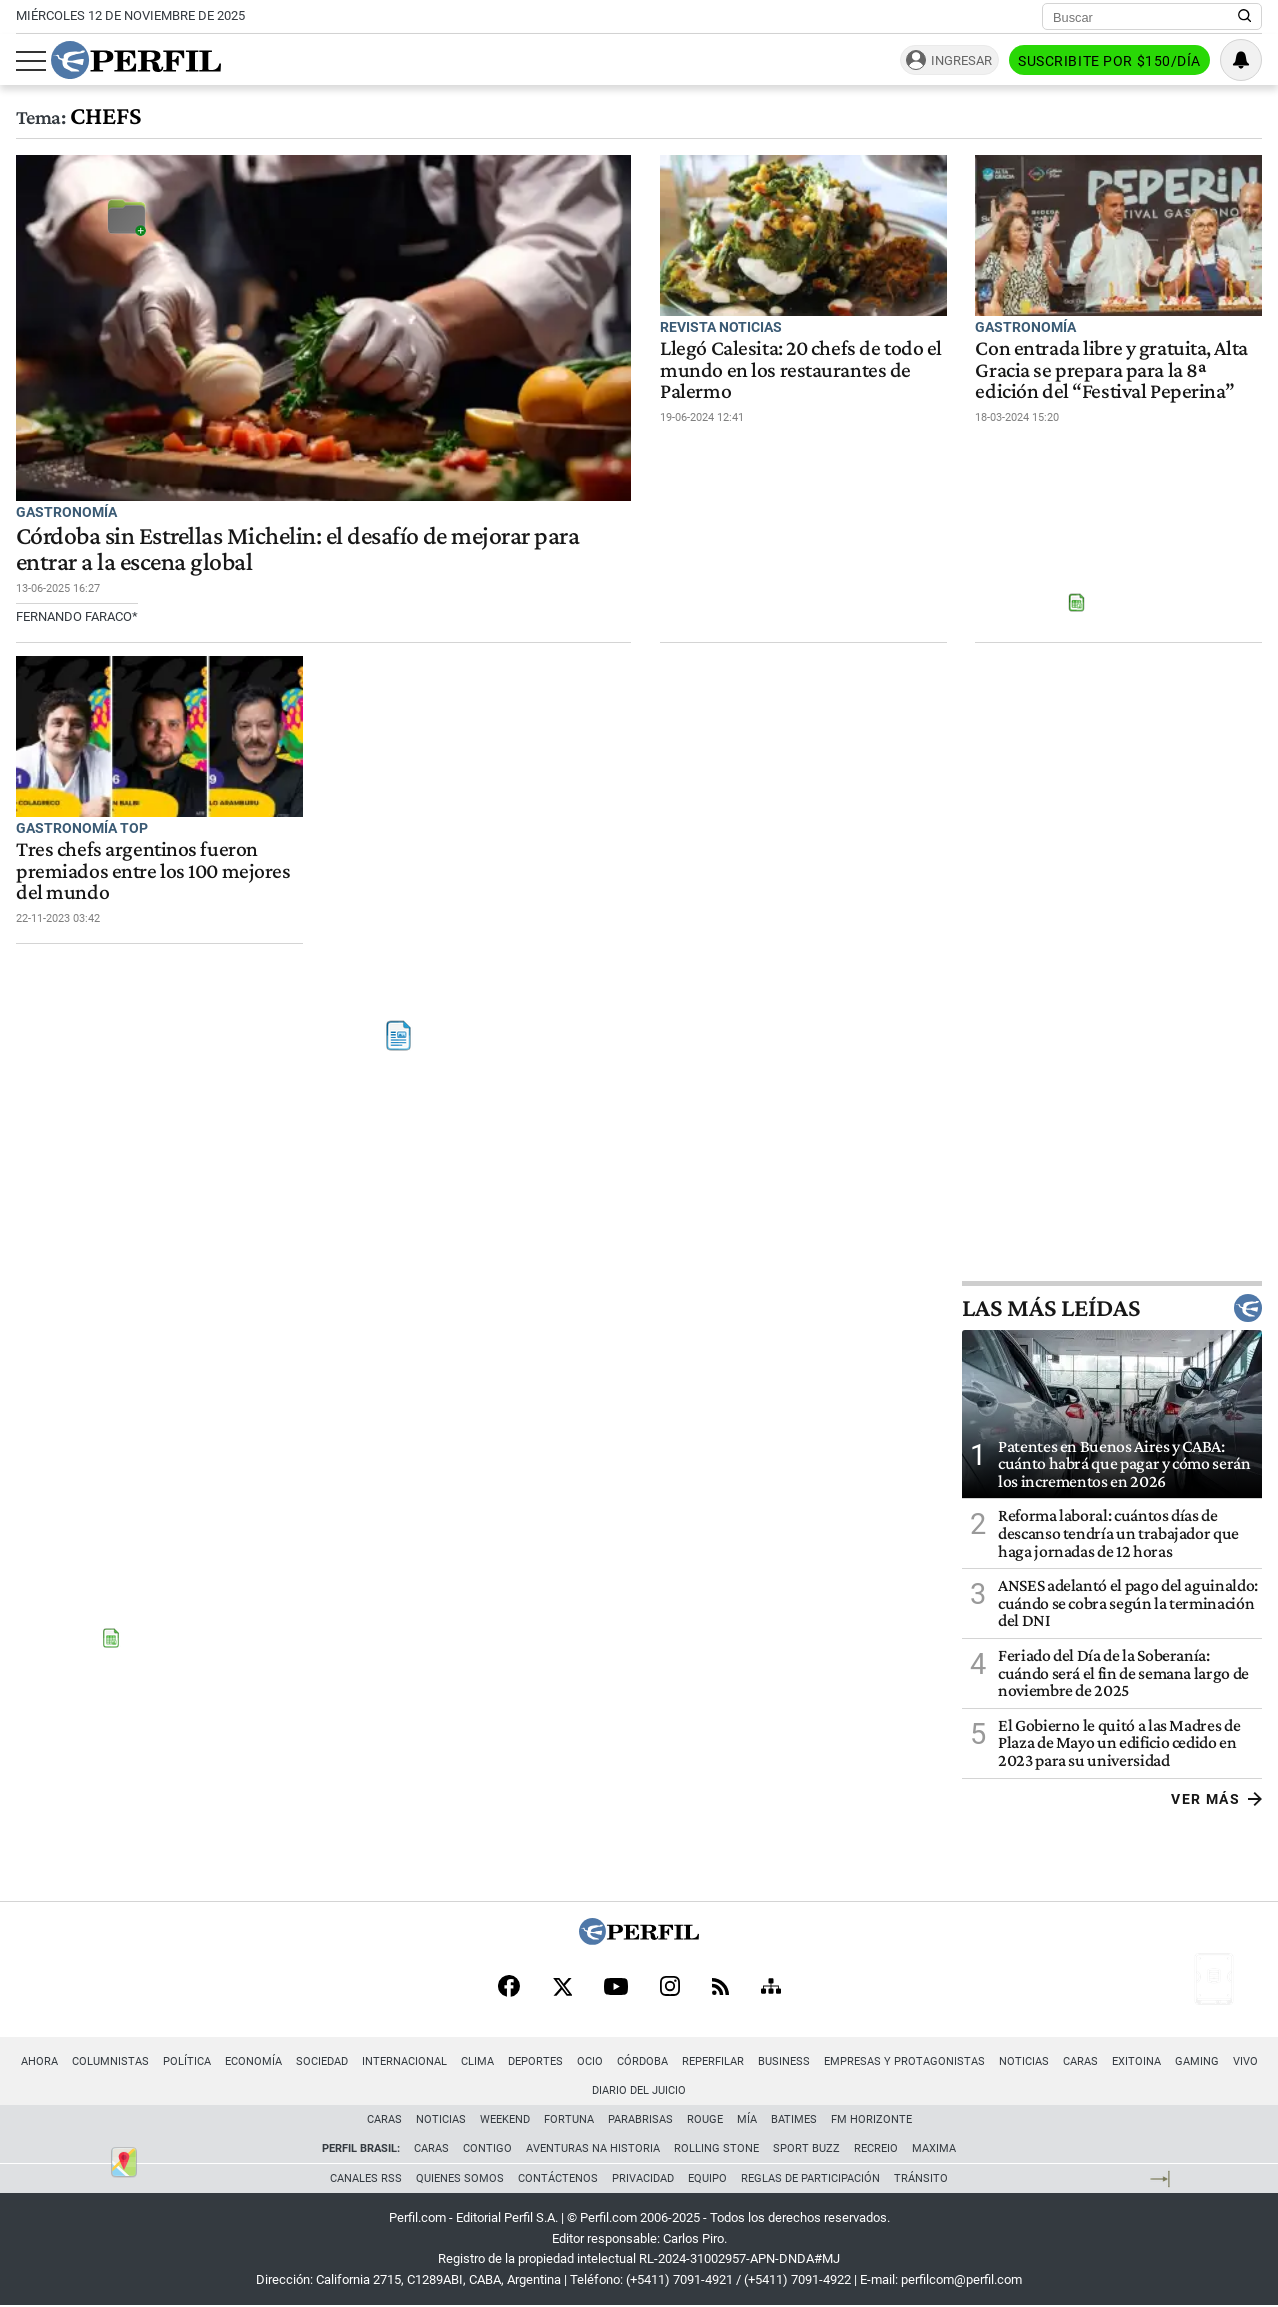 This screenshot has width=1278, height=2307. Describe the element at coordinates (1076, 602) in the screenshot. I see `open a libreoffice calc spreadsheet file` at that location.